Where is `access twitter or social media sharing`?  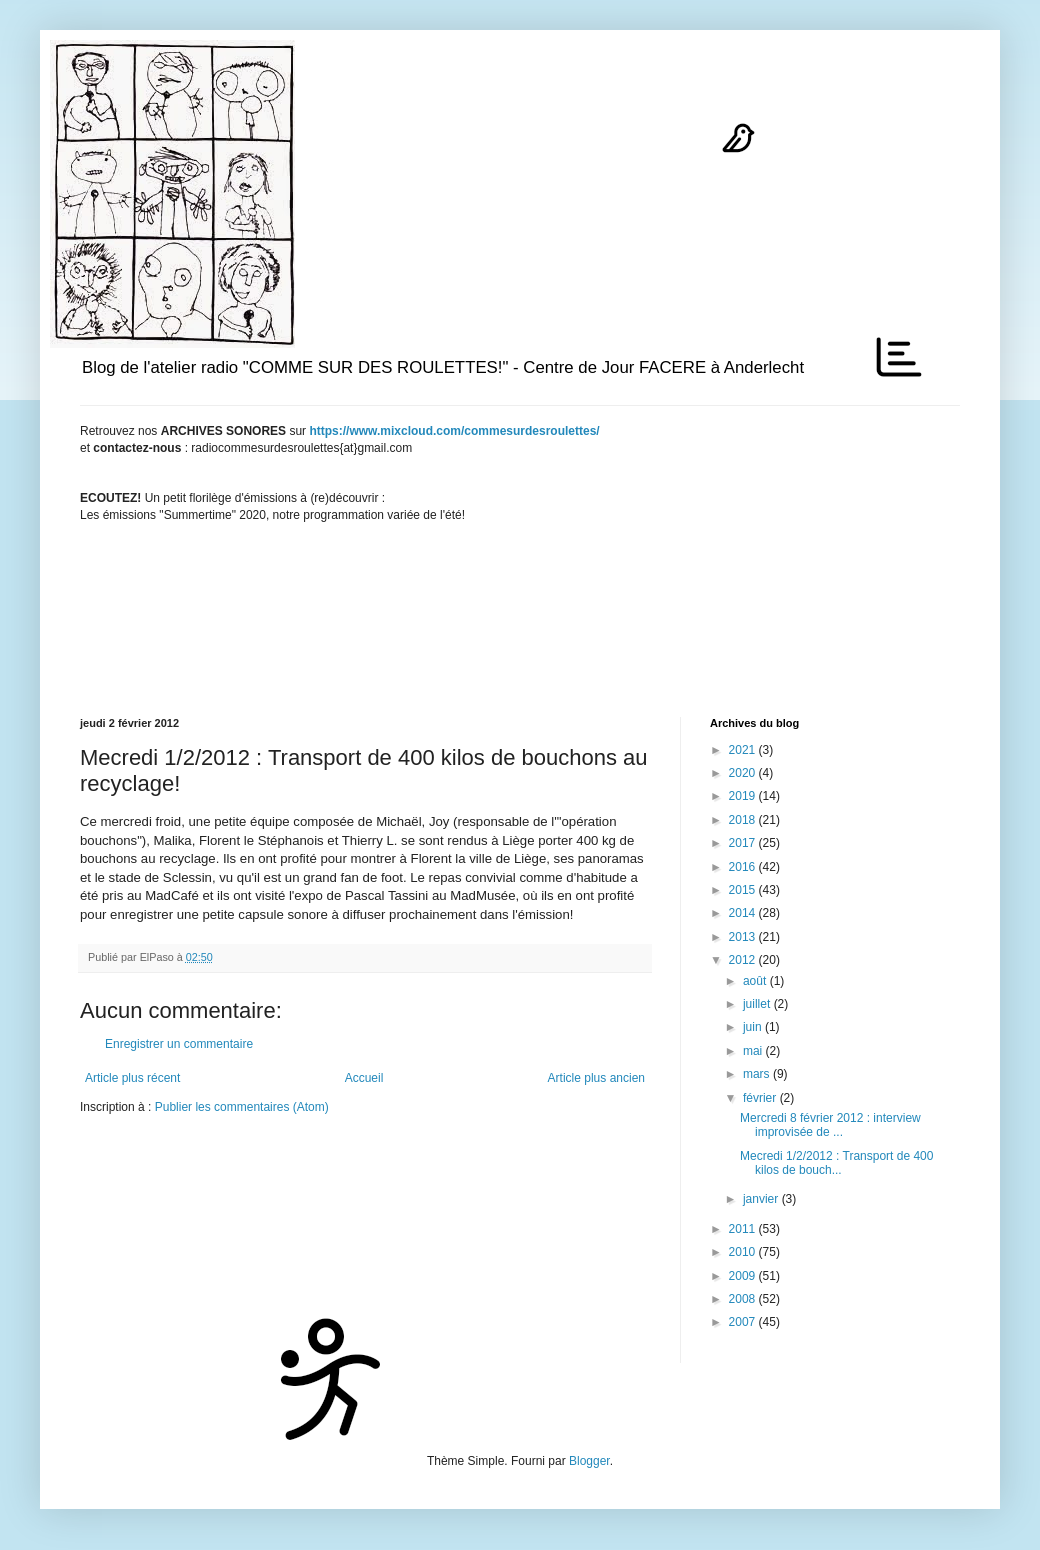
access twitter or social media sharing is located at coordinates (739, 139).